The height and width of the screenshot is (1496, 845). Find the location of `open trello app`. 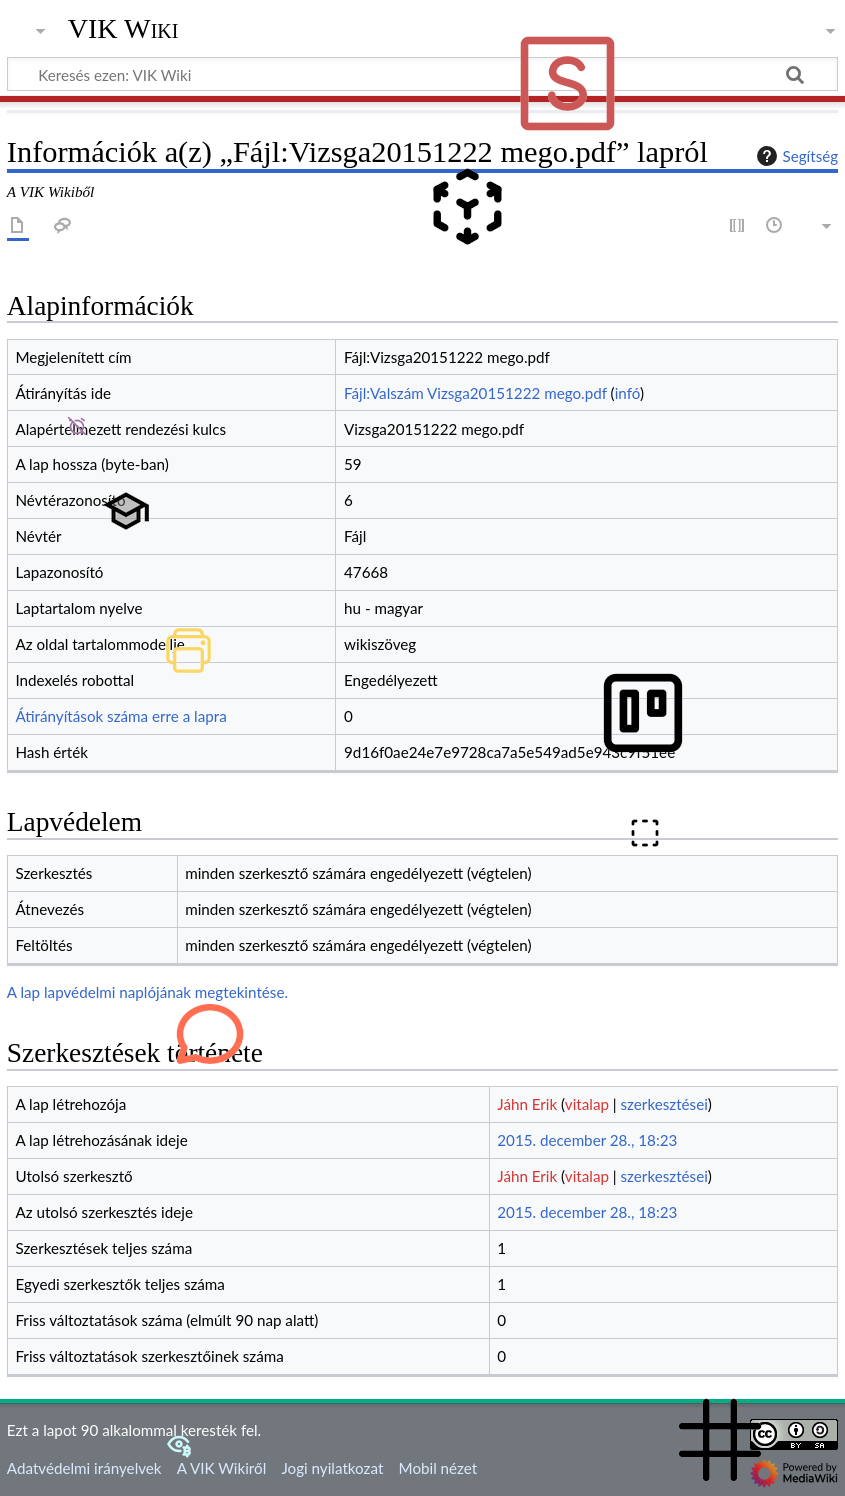

open trello app is located at coordinates (643, 713).